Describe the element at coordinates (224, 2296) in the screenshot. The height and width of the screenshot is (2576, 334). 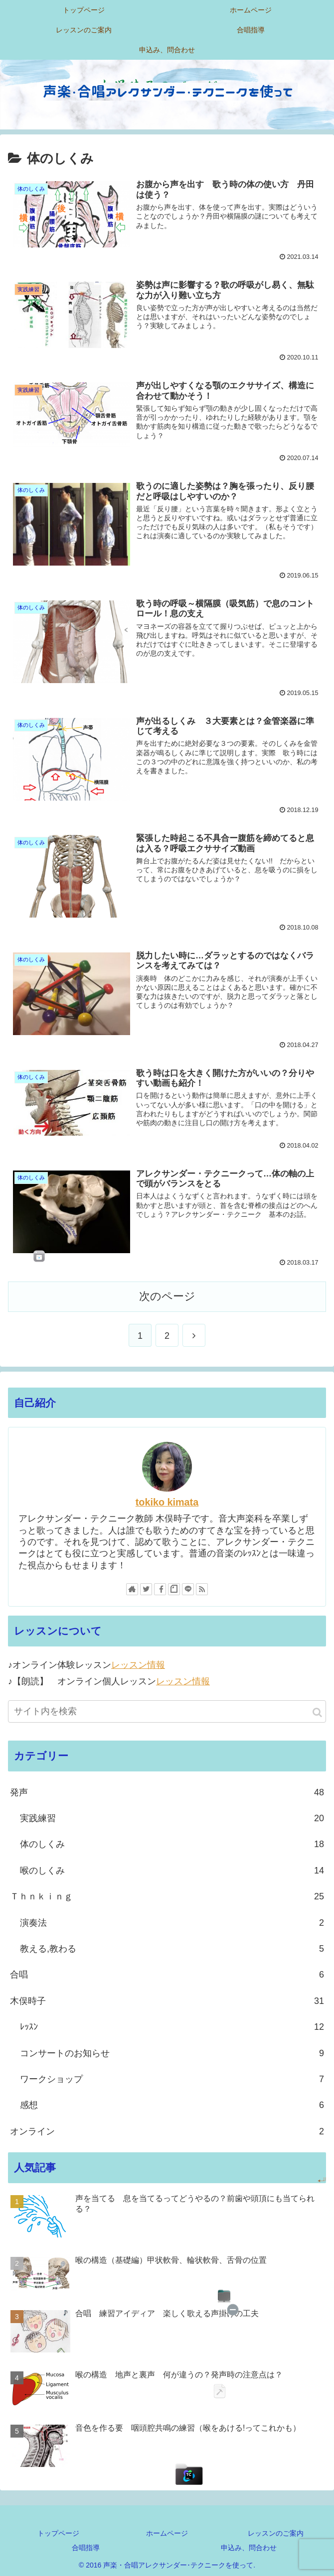
I see `access files stored on a remote server` at that location.